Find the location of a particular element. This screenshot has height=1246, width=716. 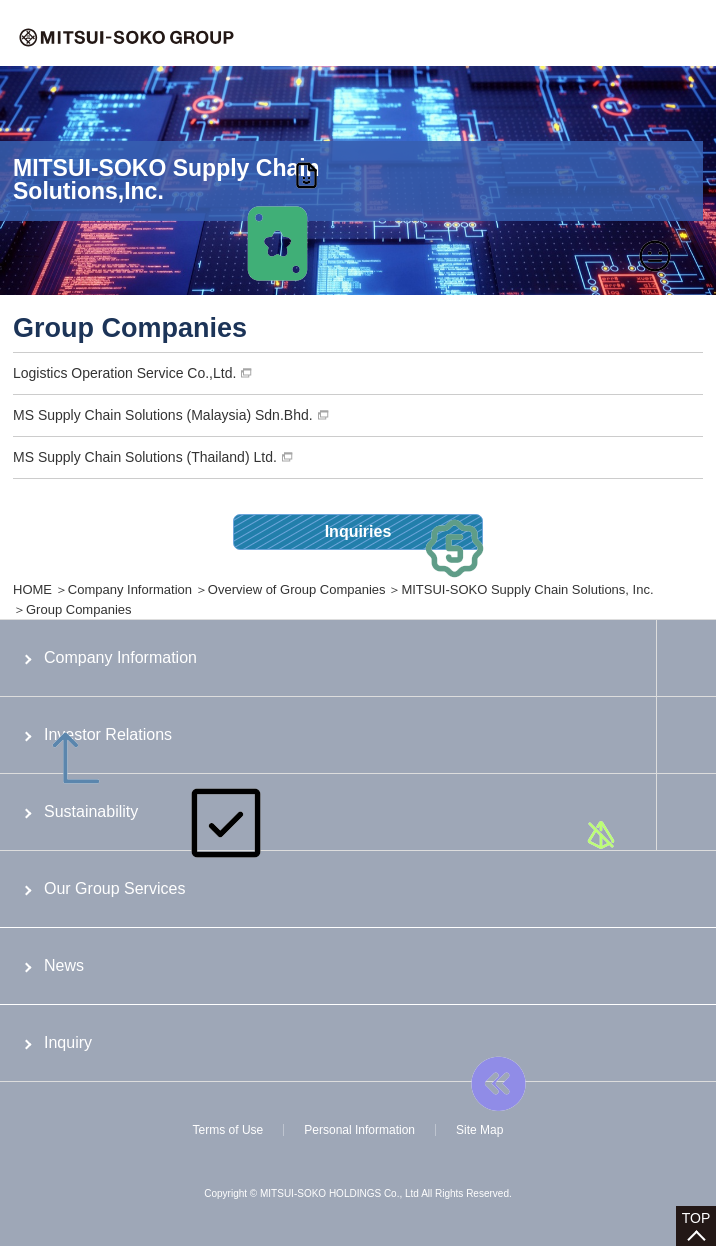

disable or hide pyramid view is located at coordinates (601, 835).